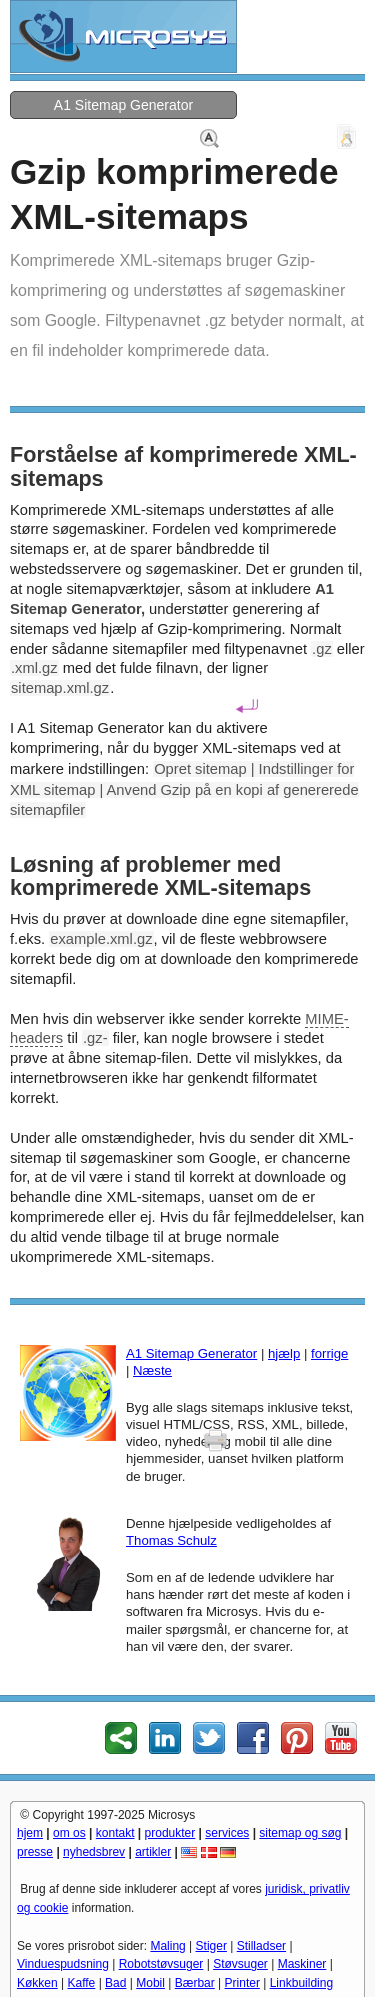 The height and width of the screenshot is (1998, 375). I want to click on print the current document, so click(215, 1440).